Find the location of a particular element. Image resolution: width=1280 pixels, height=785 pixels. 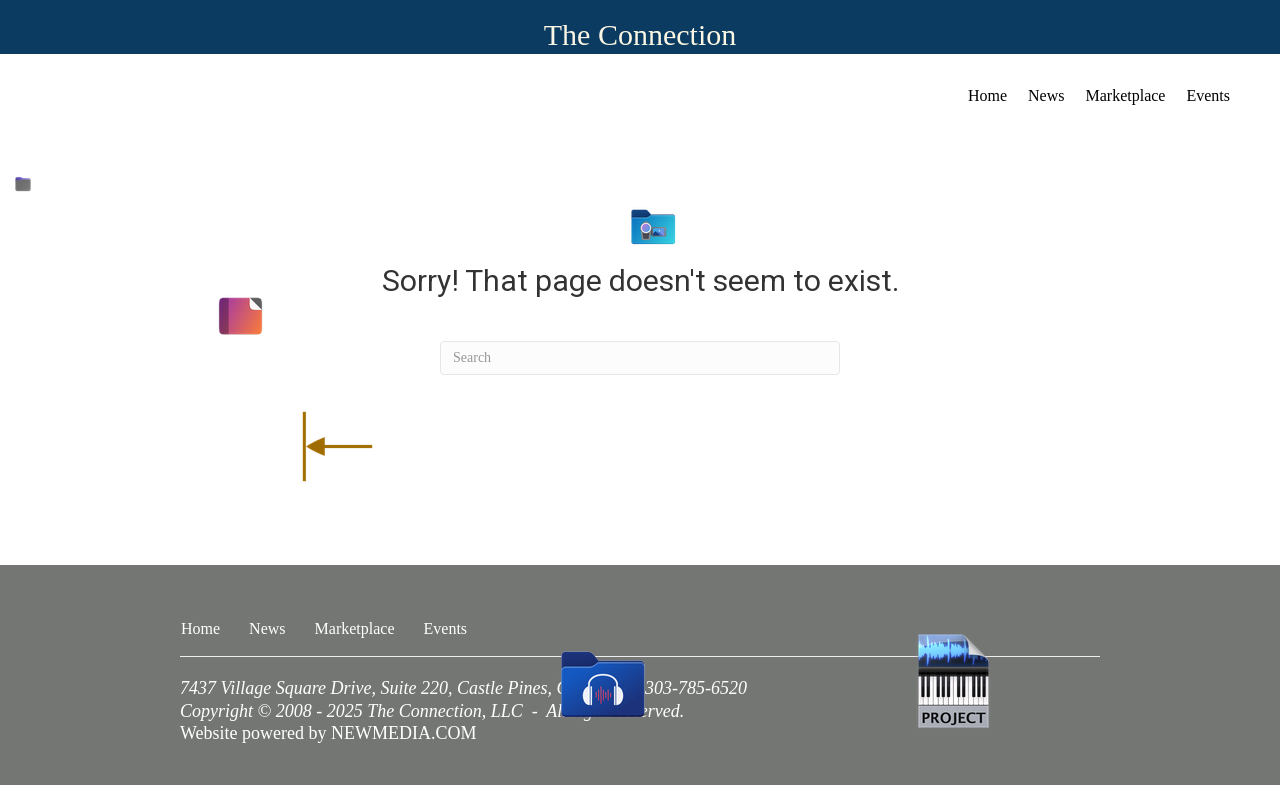

open audacity project files folder is located at coordinates (602, 686).